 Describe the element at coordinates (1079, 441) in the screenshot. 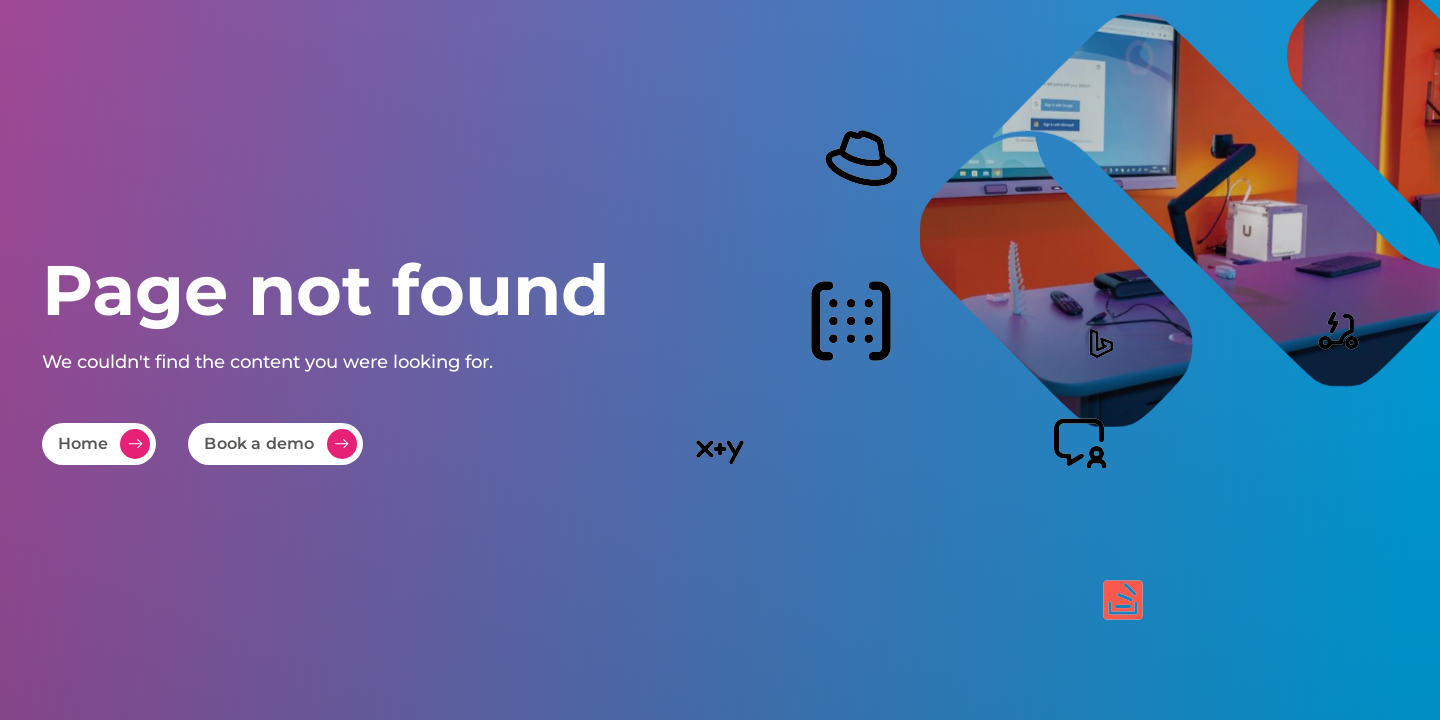

I see `view message from a specific user` at that location.